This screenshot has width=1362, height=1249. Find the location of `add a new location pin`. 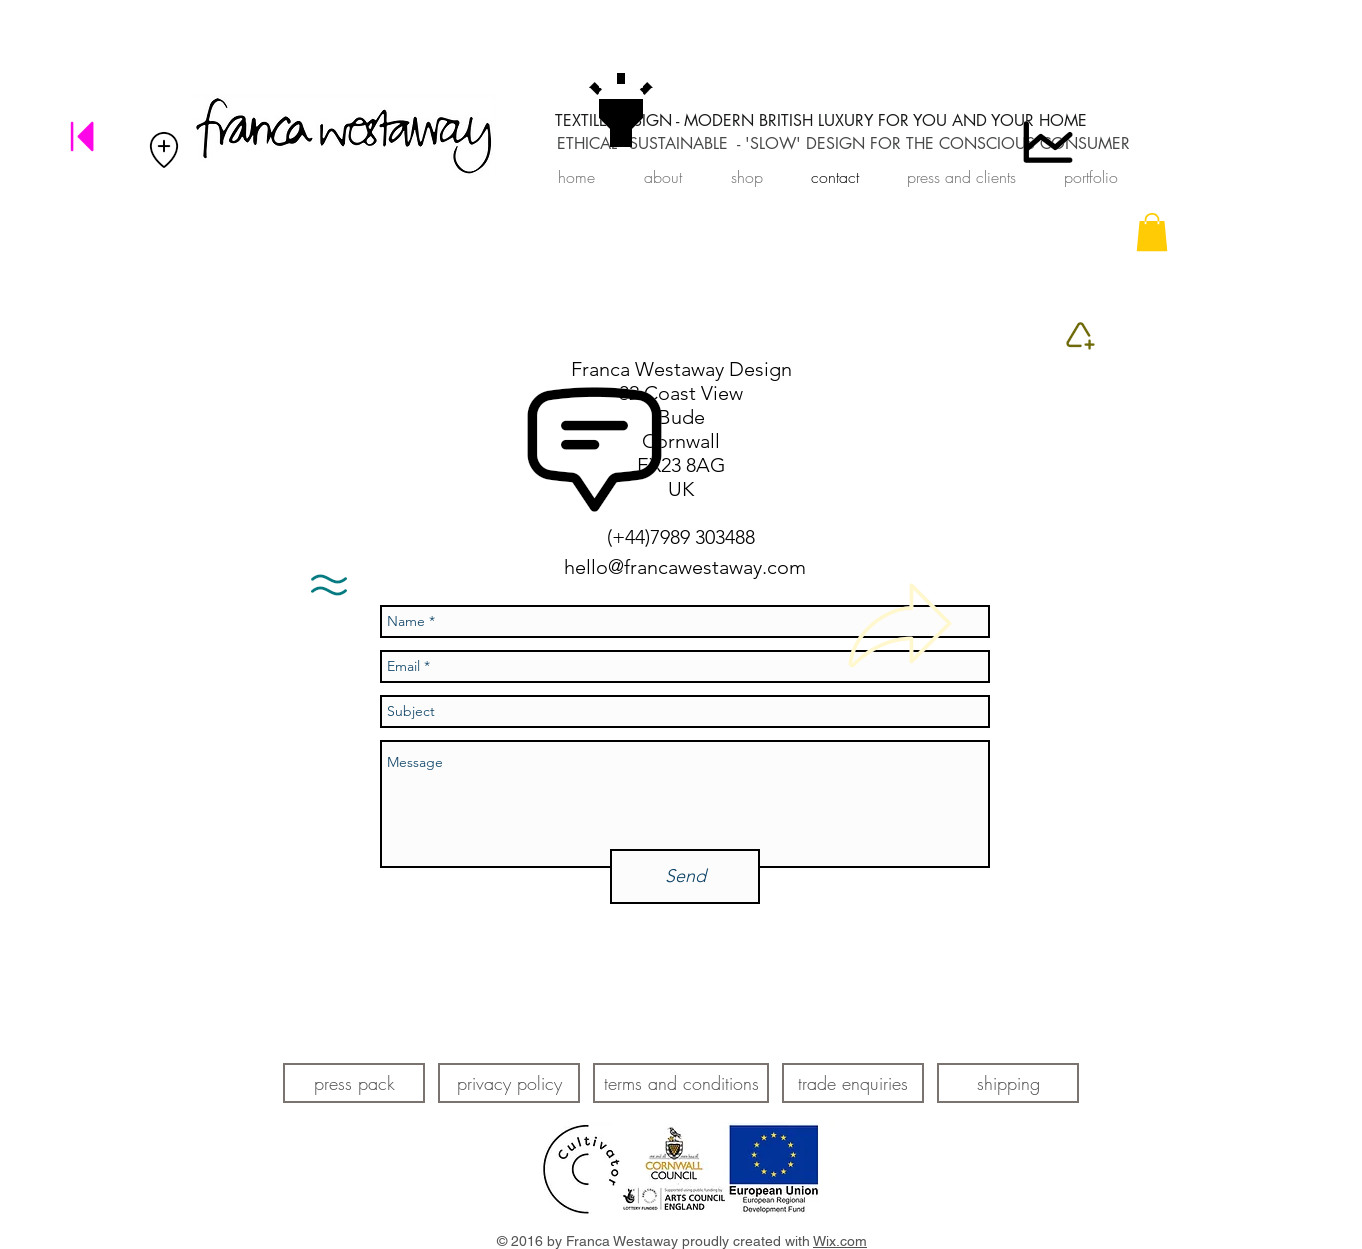

add a new location pin is located at coordinates (164, 150).